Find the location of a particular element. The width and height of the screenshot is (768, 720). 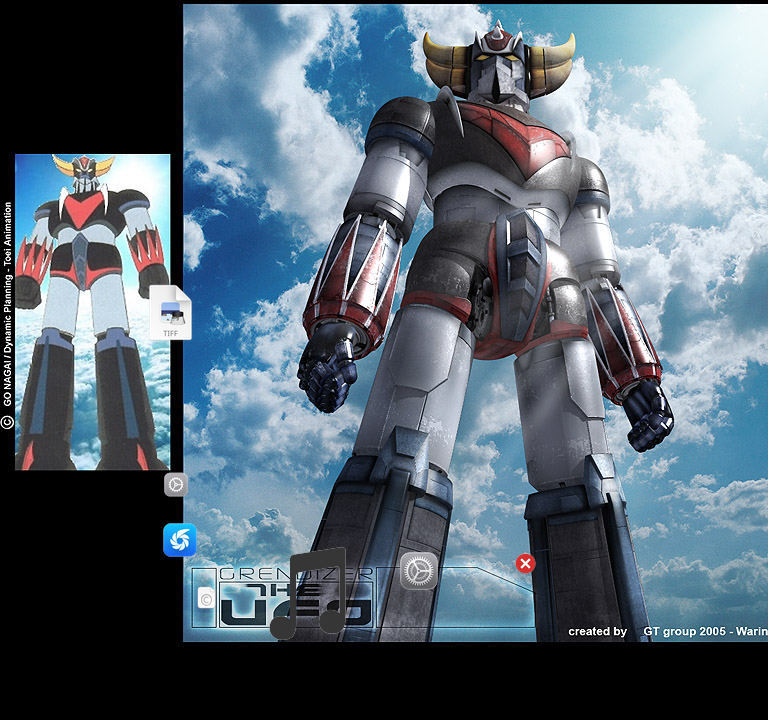

indicates a file or item that cannot be read or accessed is located at coordinates (525, 563).